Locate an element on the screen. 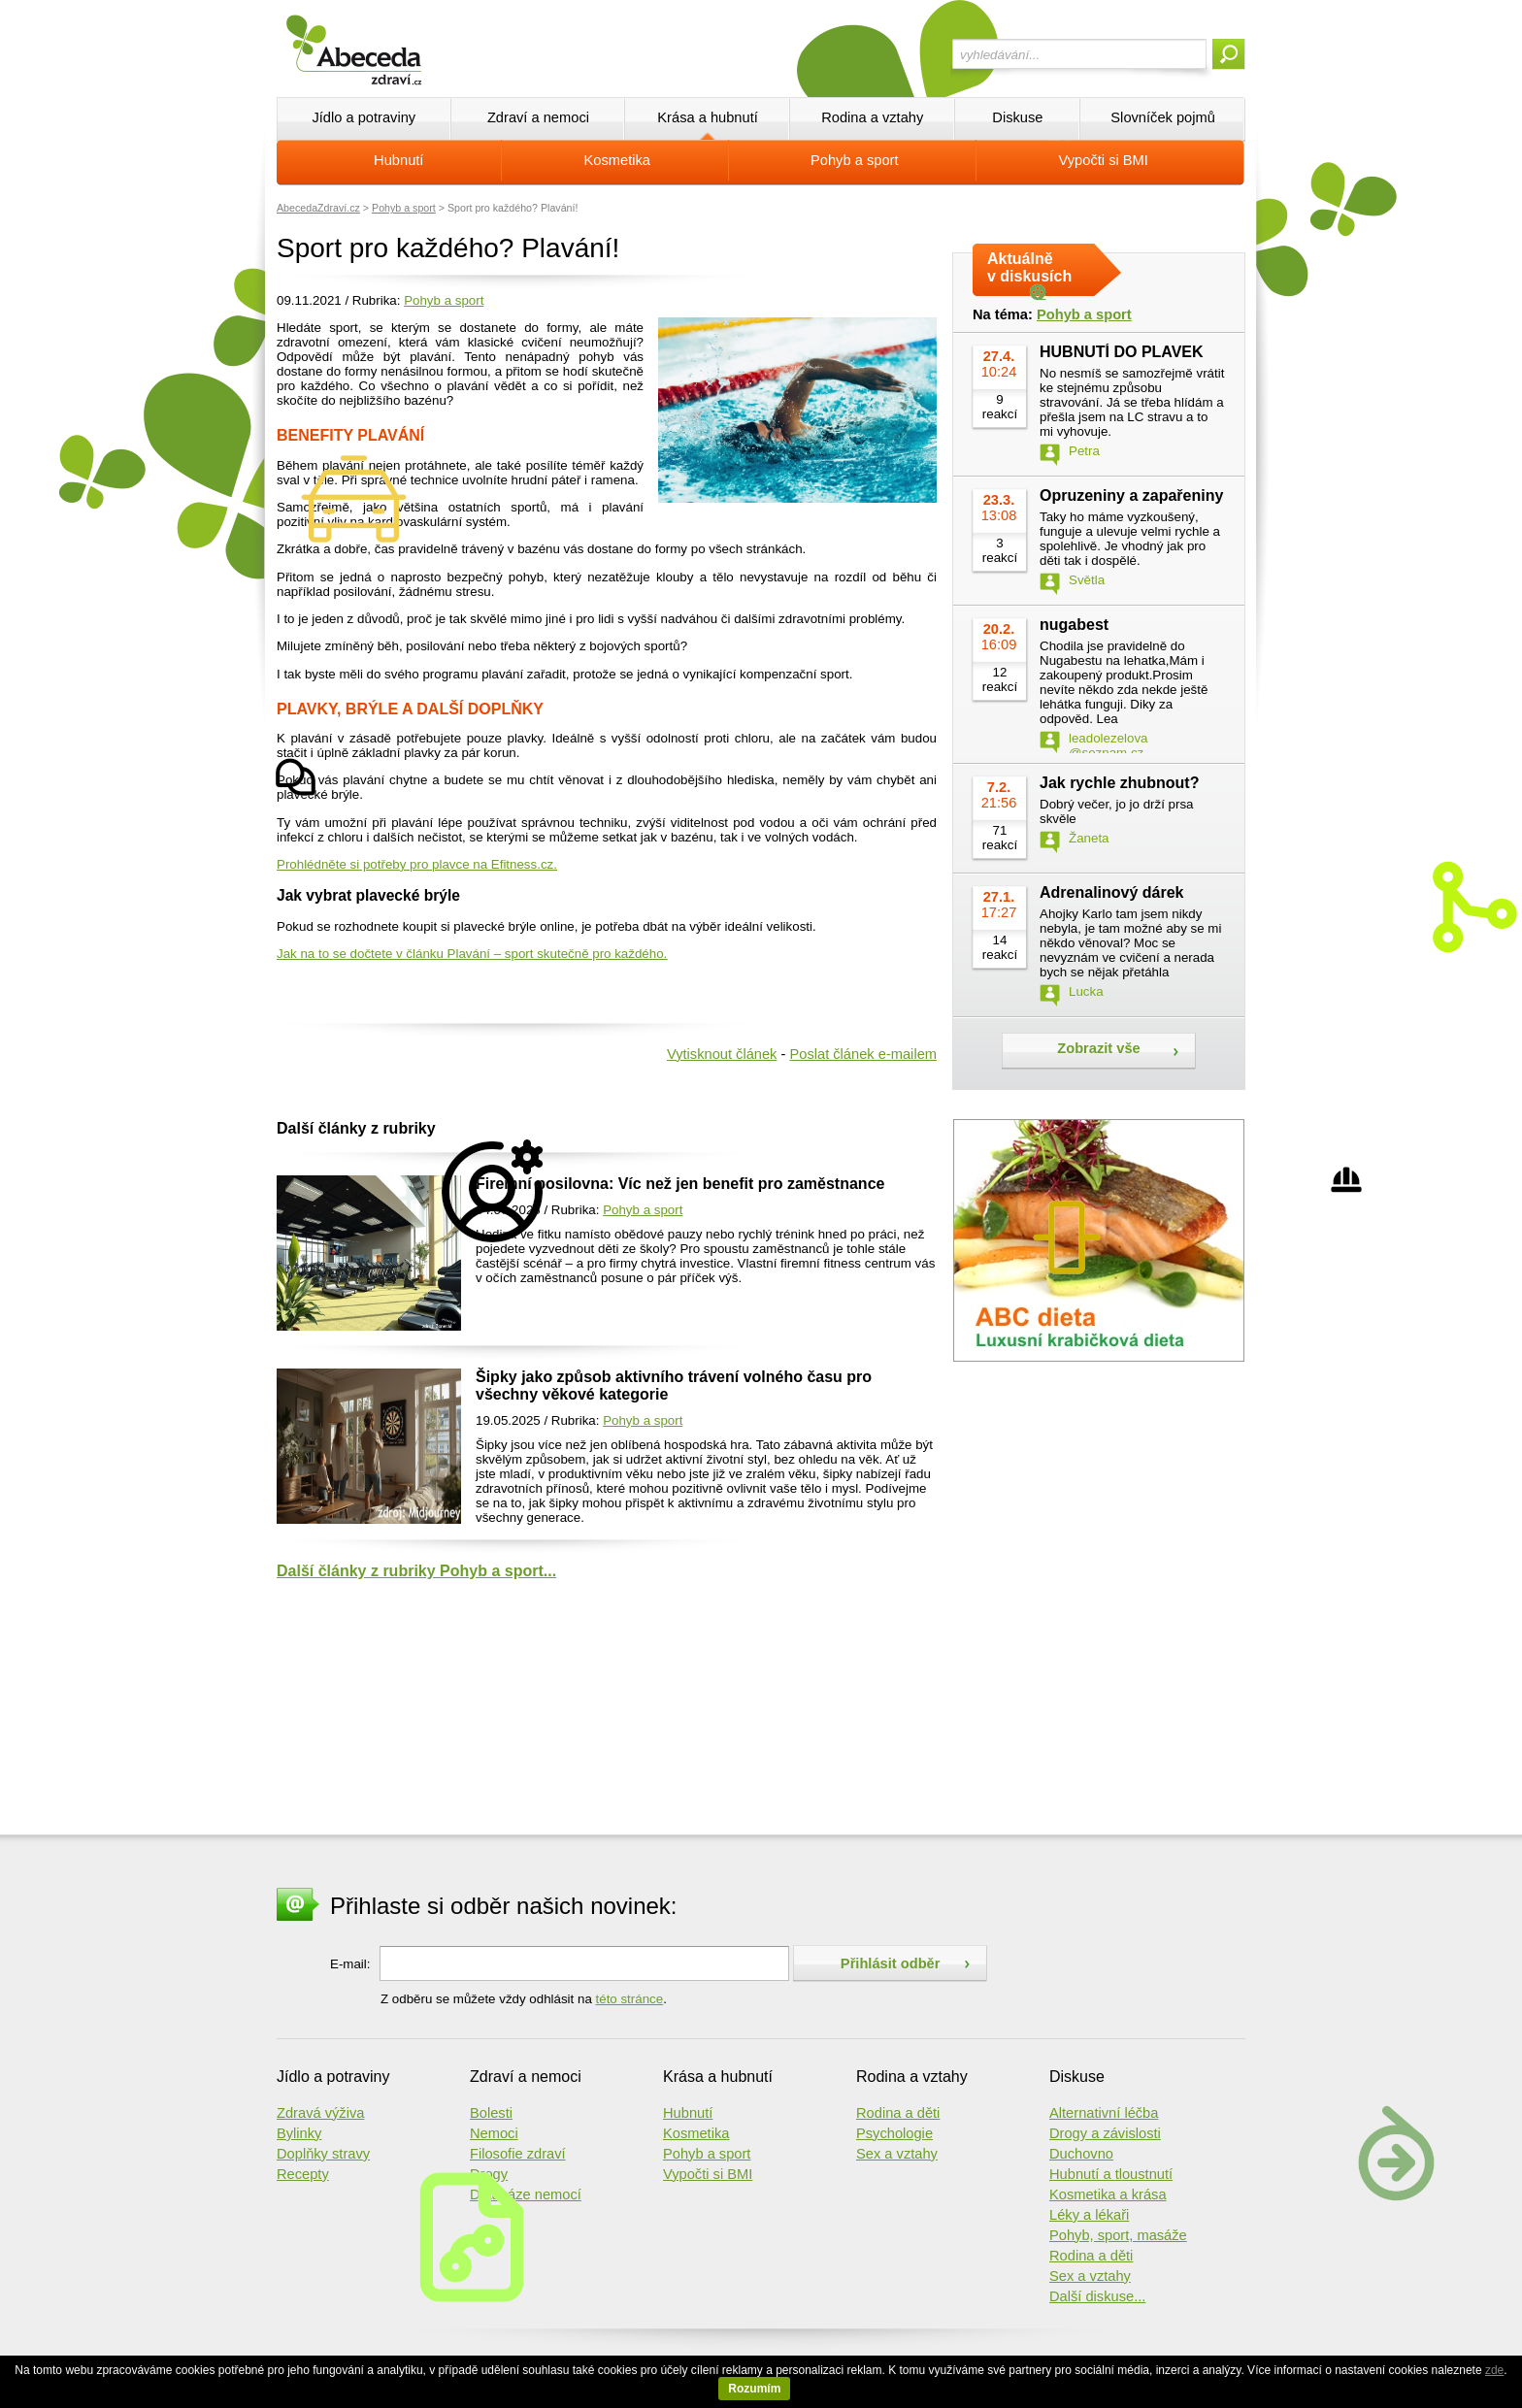 The height and width of the screenshot is (2408, 1522). access construction or work site features is located at coordinates (1346, 1181).